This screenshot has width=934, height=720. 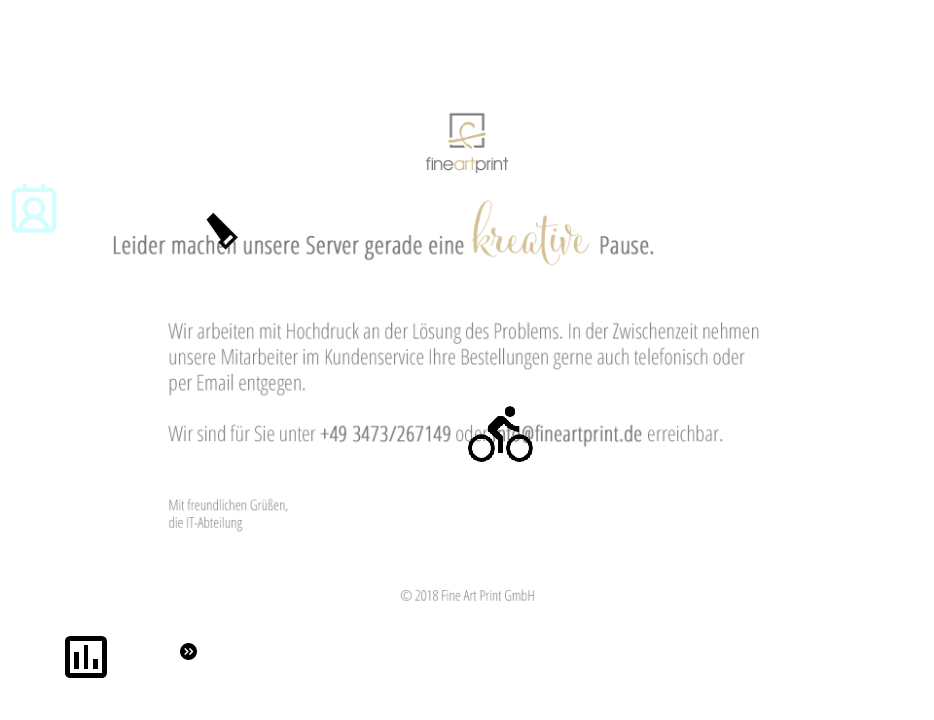 I want to click on get cycling directions, so click(x=500, y=434).